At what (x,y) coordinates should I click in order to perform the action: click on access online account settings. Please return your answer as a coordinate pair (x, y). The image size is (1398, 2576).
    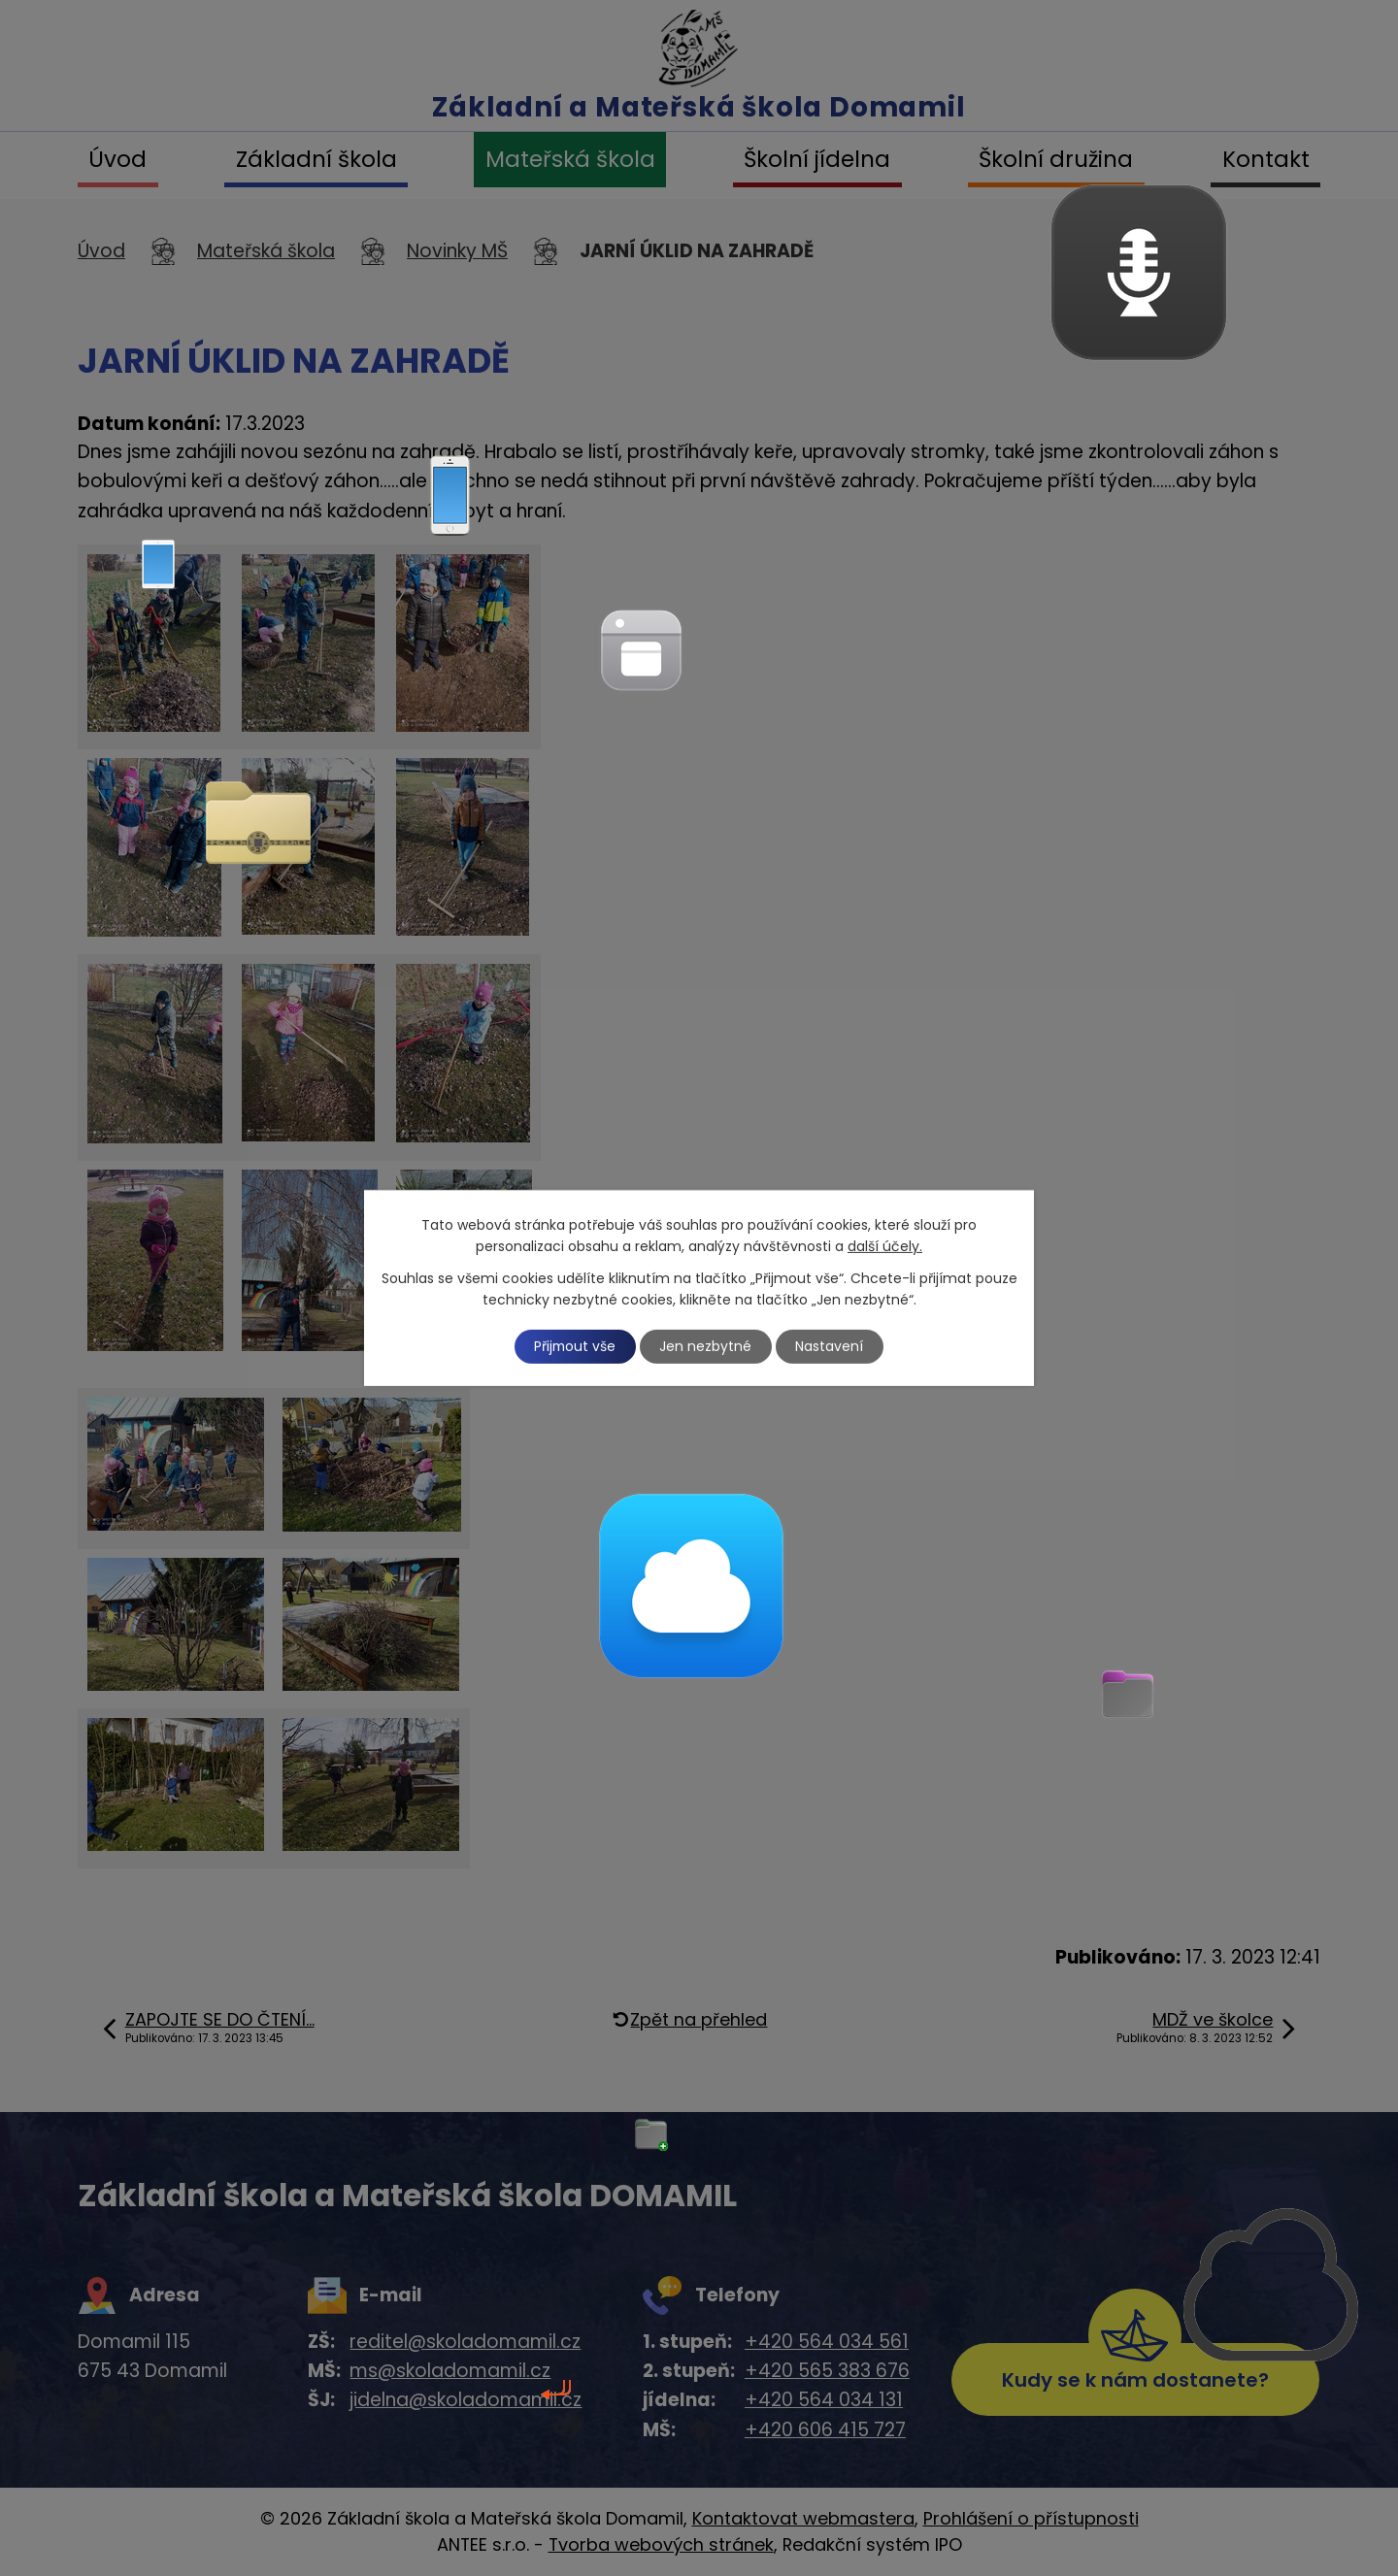
    Looking at the image, I should click on (691, 1586).